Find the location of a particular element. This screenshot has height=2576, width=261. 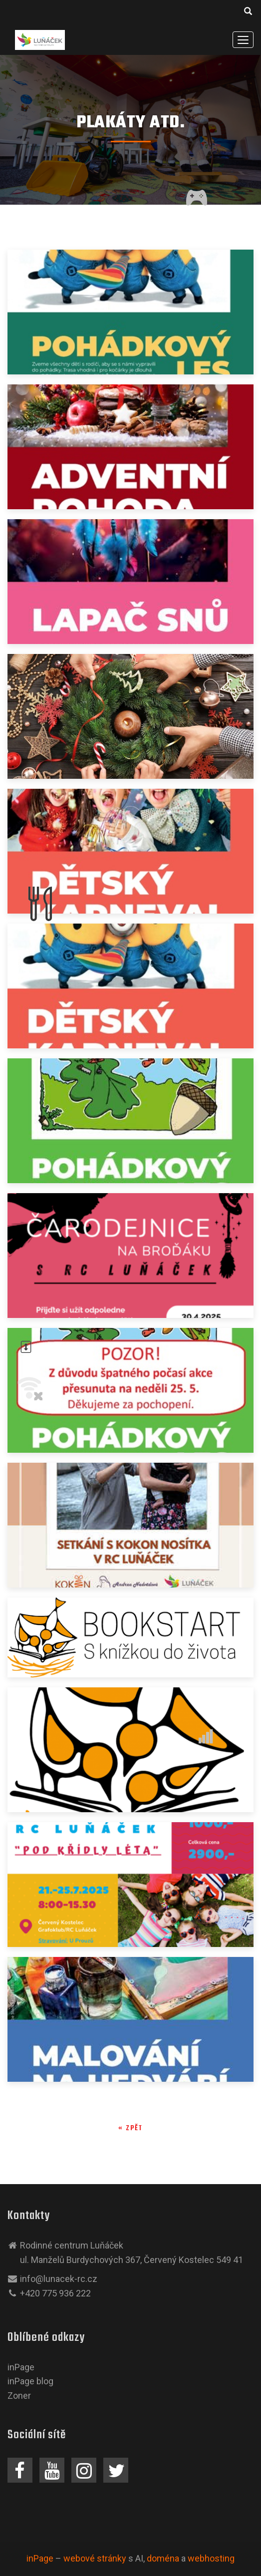

cellular signal excellent symbol network icon is located at coordinates (206, 1737).